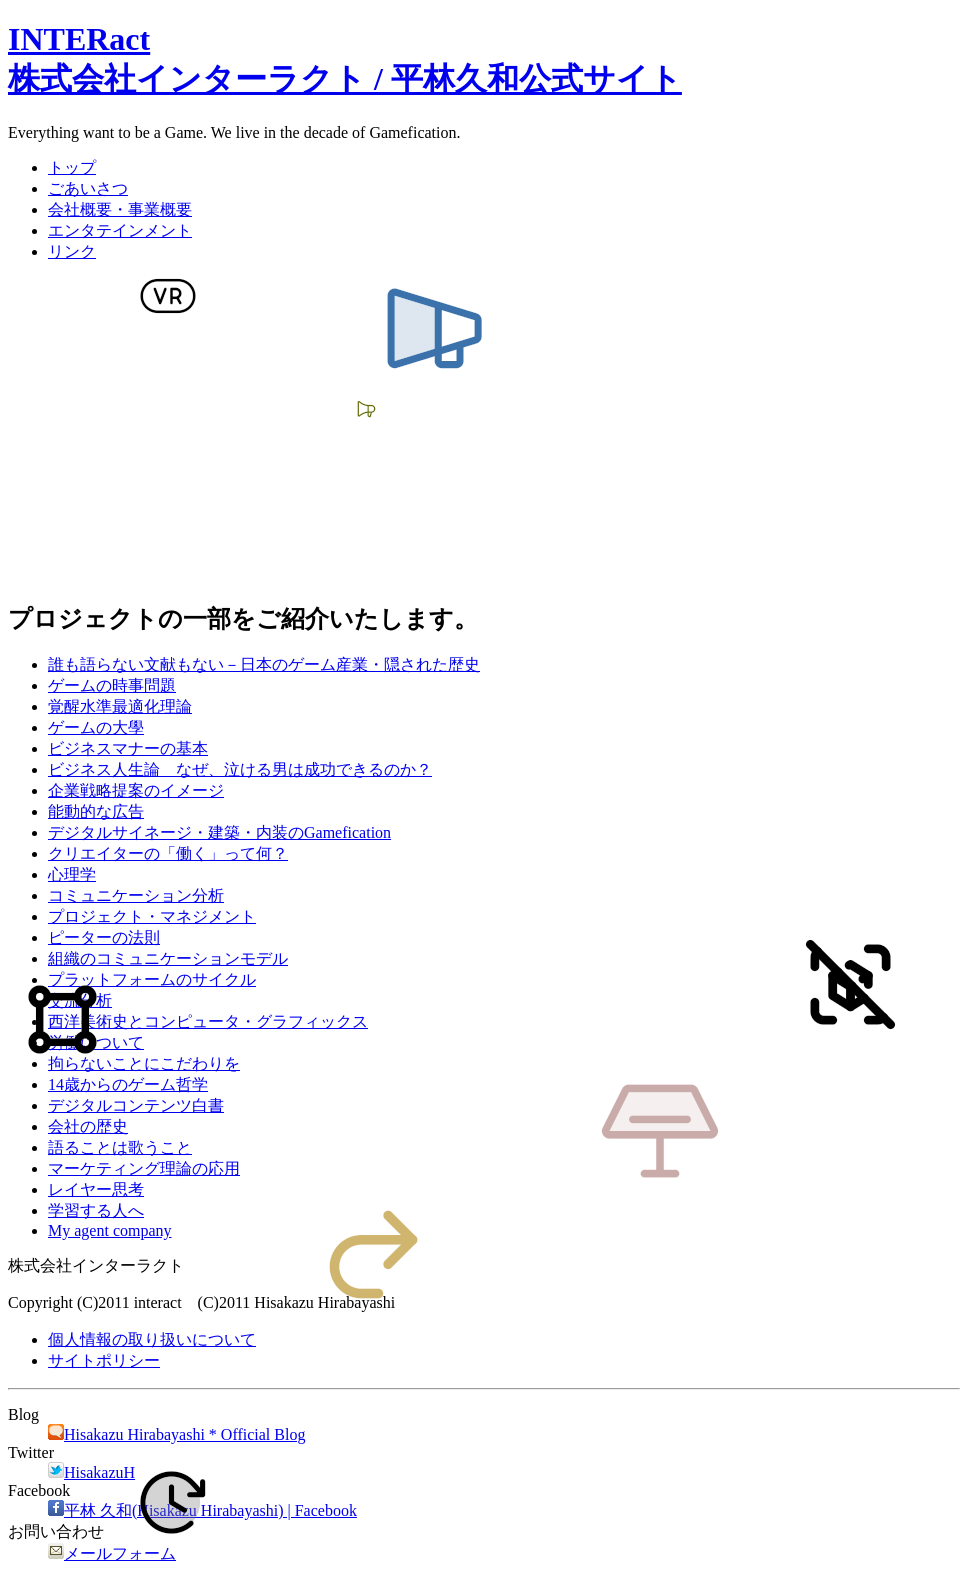 This screenshot has width=968, height=1581. What do you see at coordinates (62, 1019) in the screenshot?
I see `view ring network topology` at bounding box center [62, 1019].